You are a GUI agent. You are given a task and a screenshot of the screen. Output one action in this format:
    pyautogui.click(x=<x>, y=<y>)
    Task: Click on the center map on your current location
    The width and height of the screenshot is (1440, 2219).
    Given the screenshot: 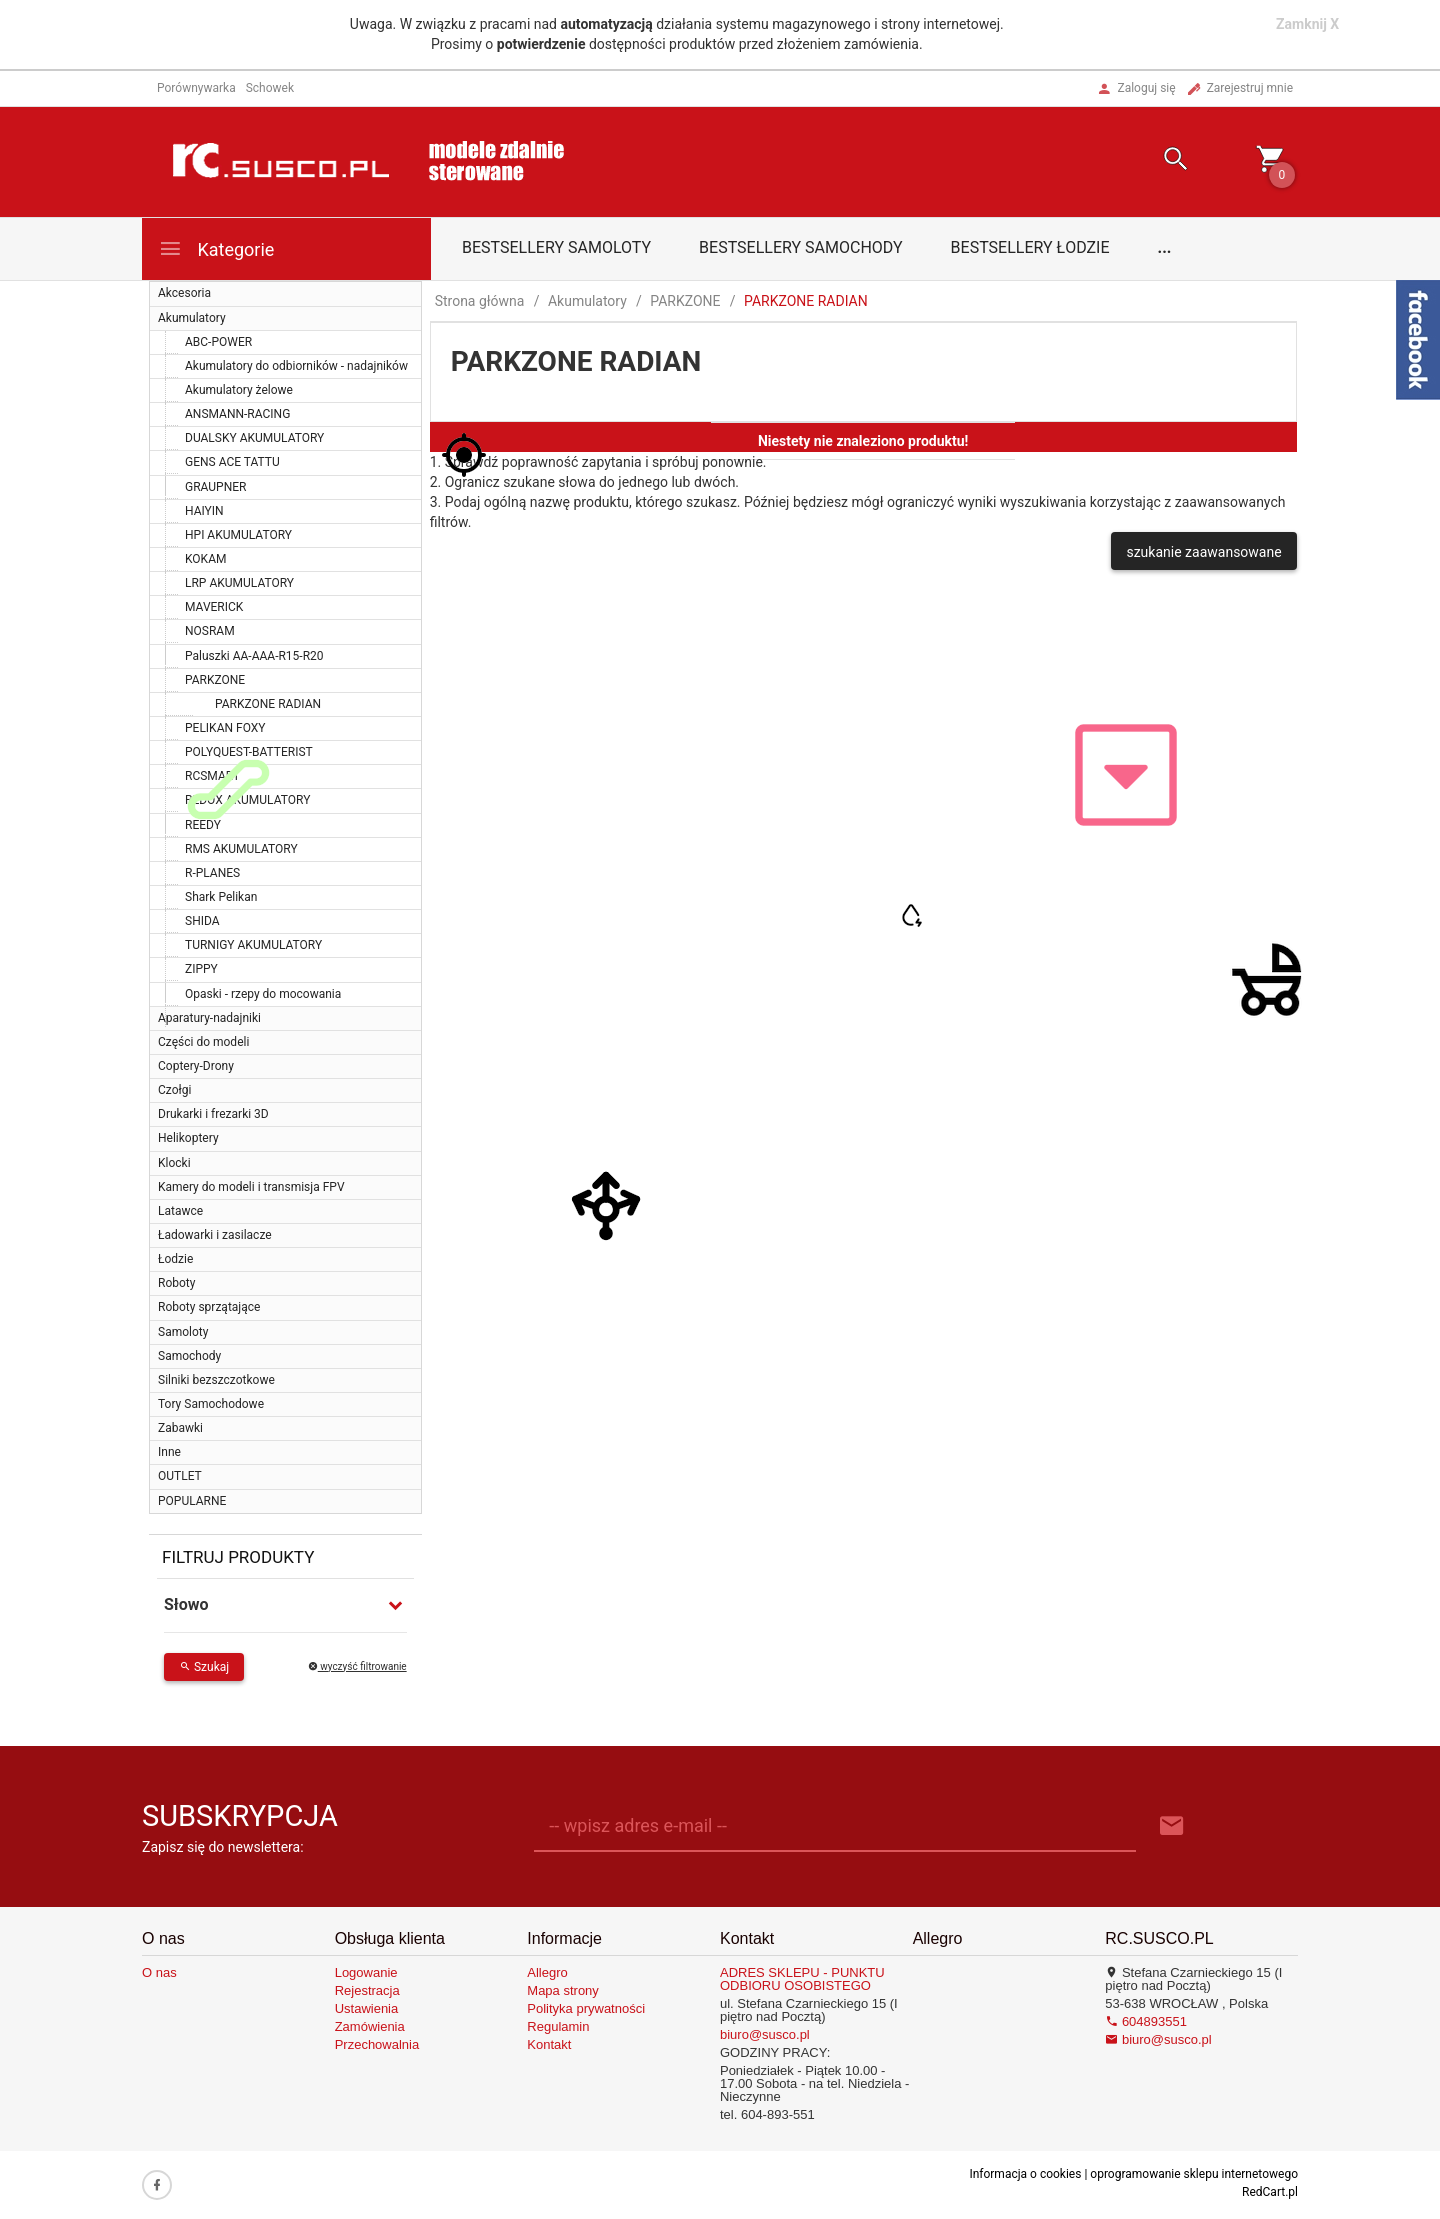 What is the action you would take?
    pyautogui.click(x=464, y=455)
    